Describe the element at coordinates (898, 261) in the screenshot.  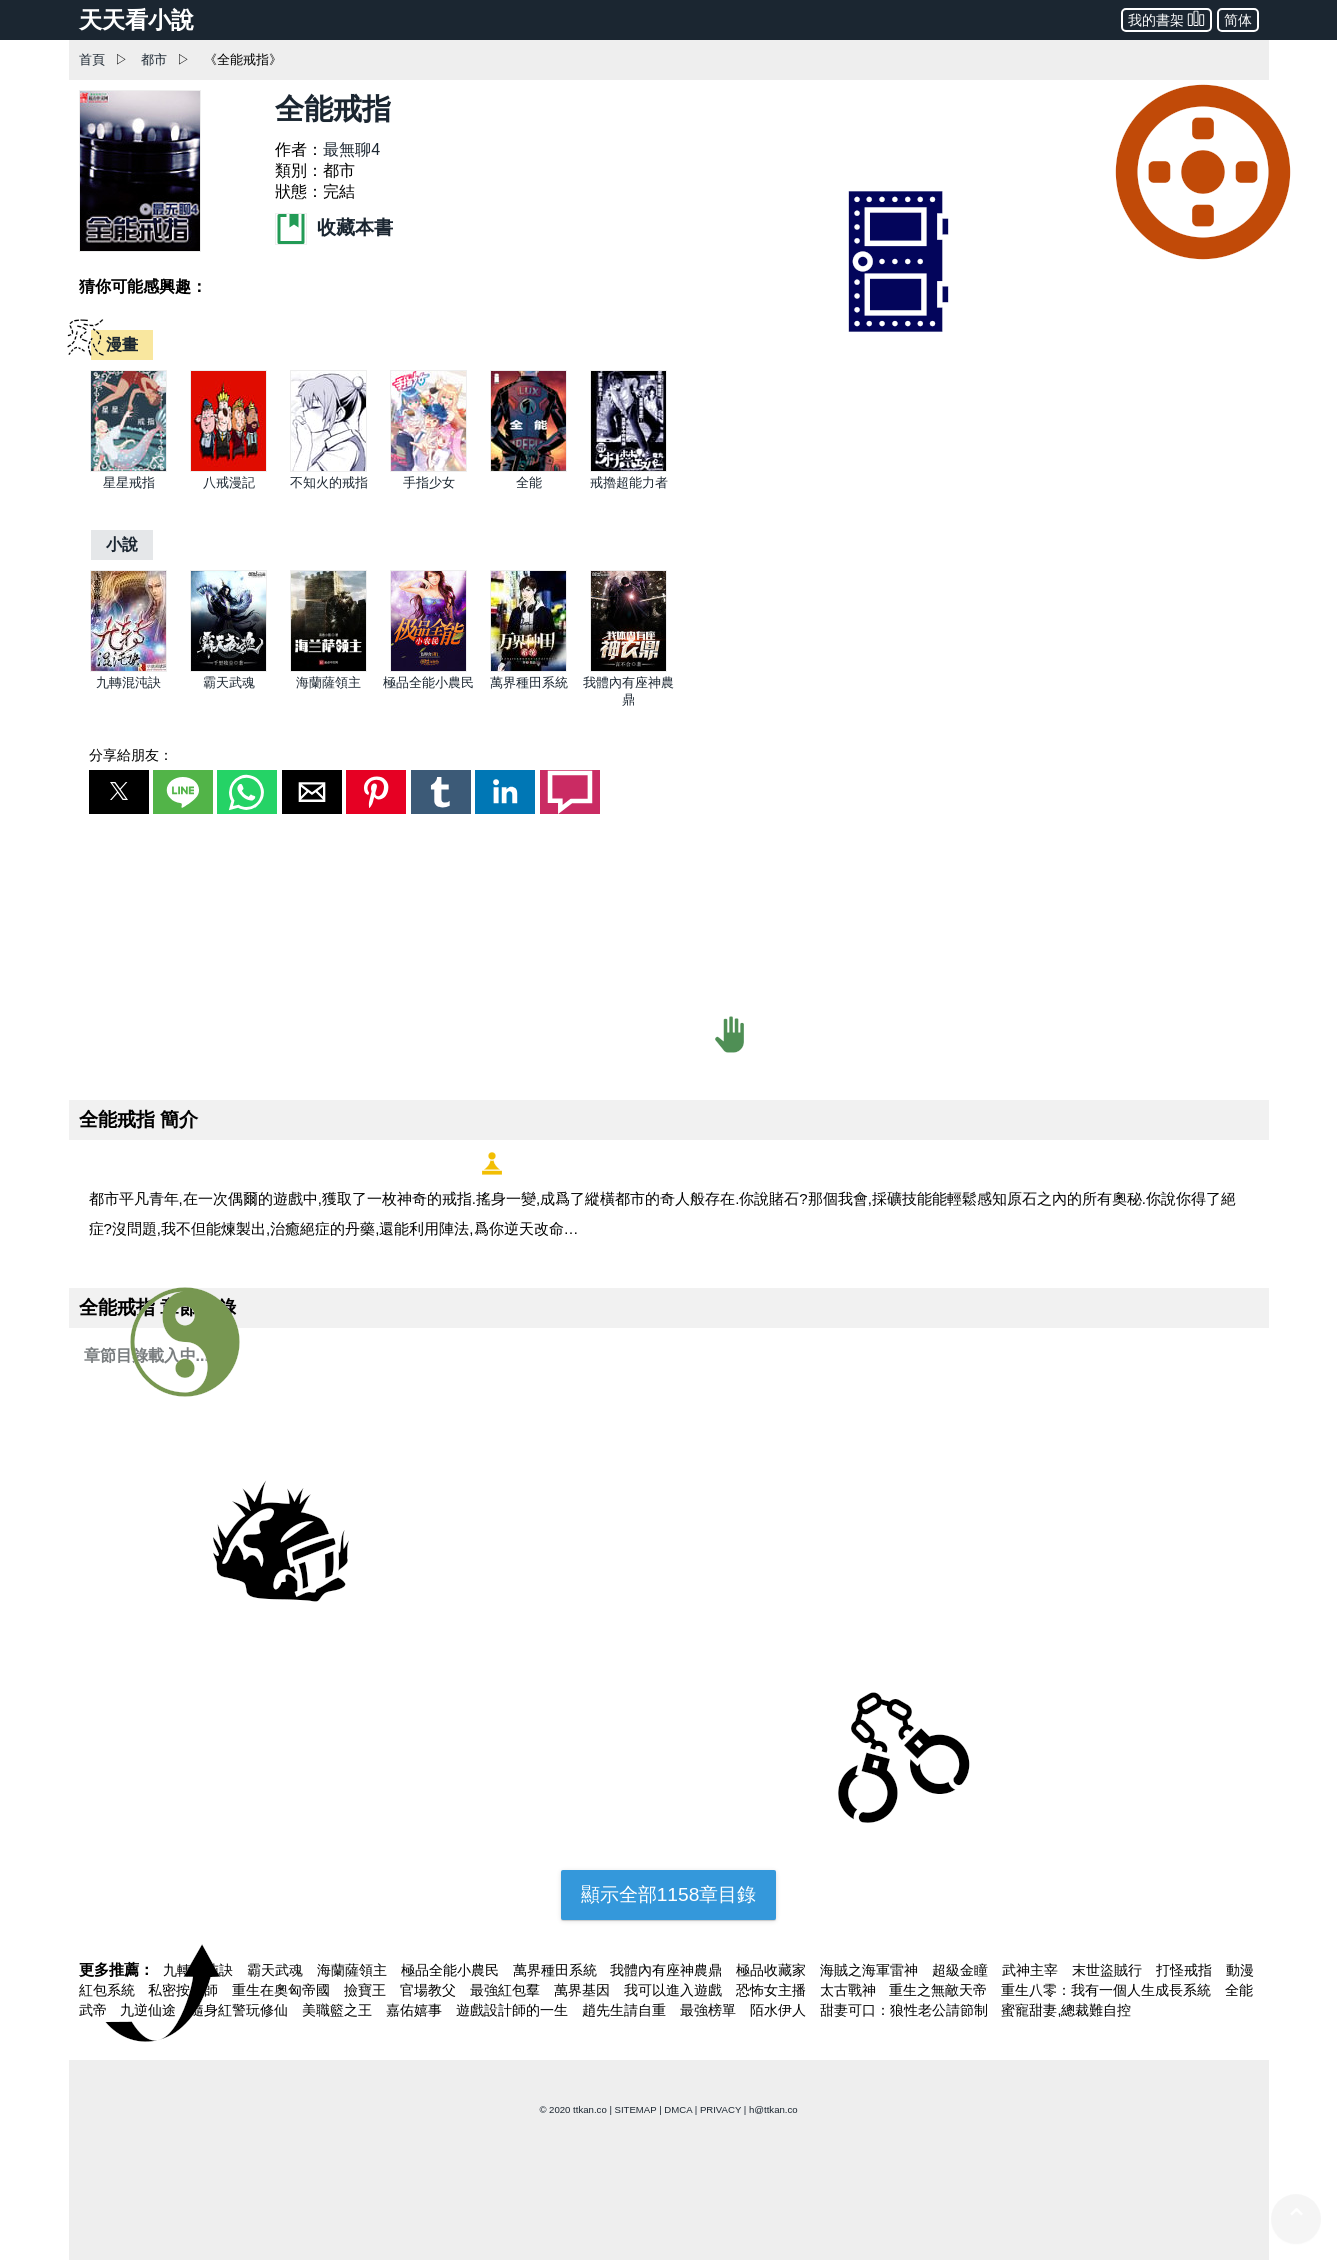
I see `access door or entrance settings in a game` at that location.